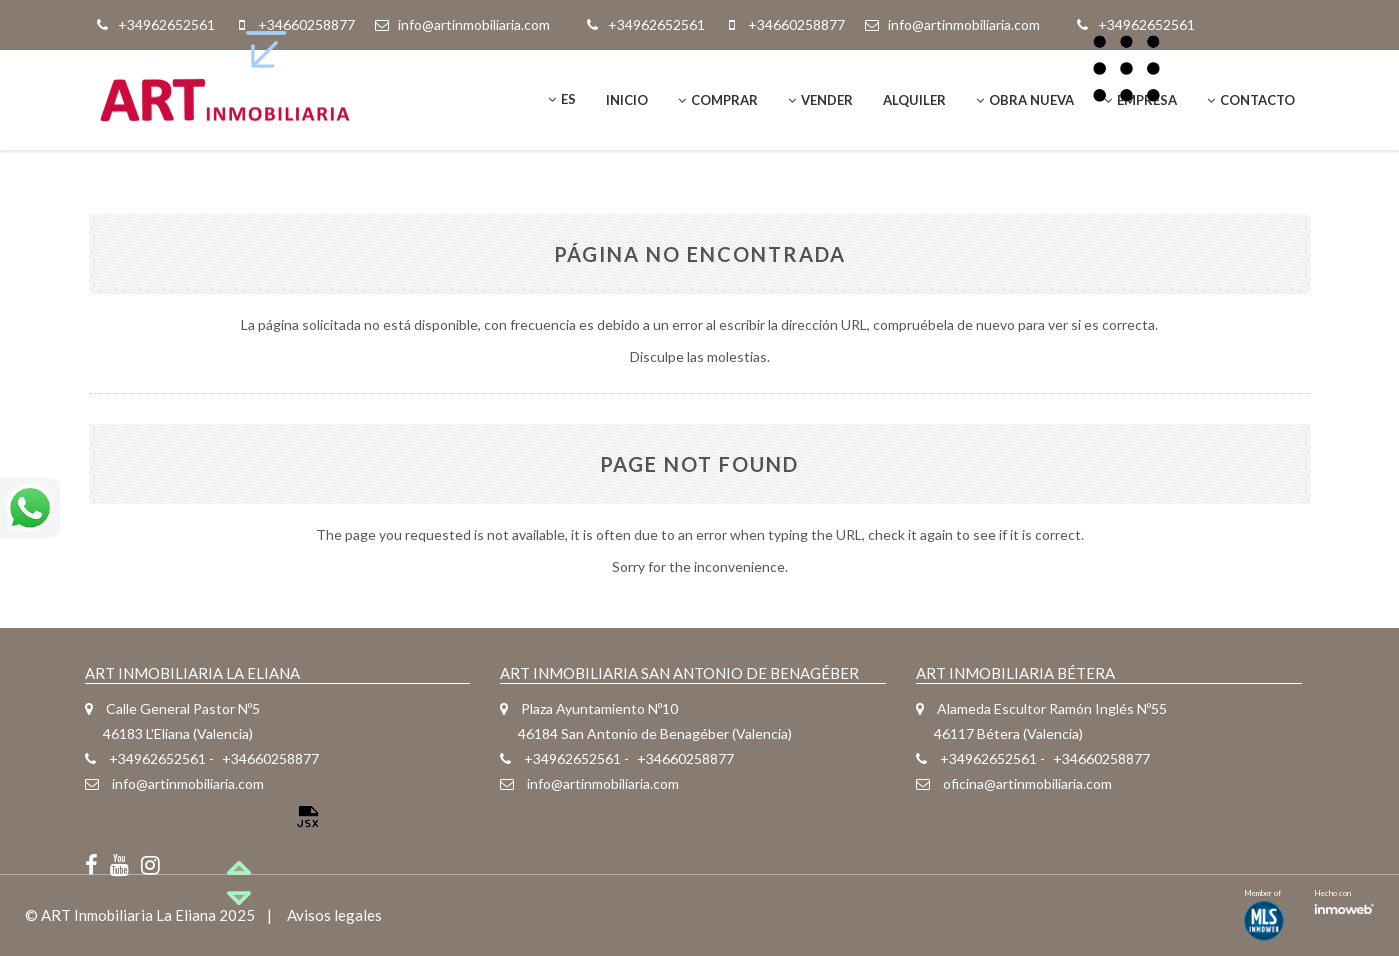  I want to click on a JSX file type indicator, so click(308, 817).